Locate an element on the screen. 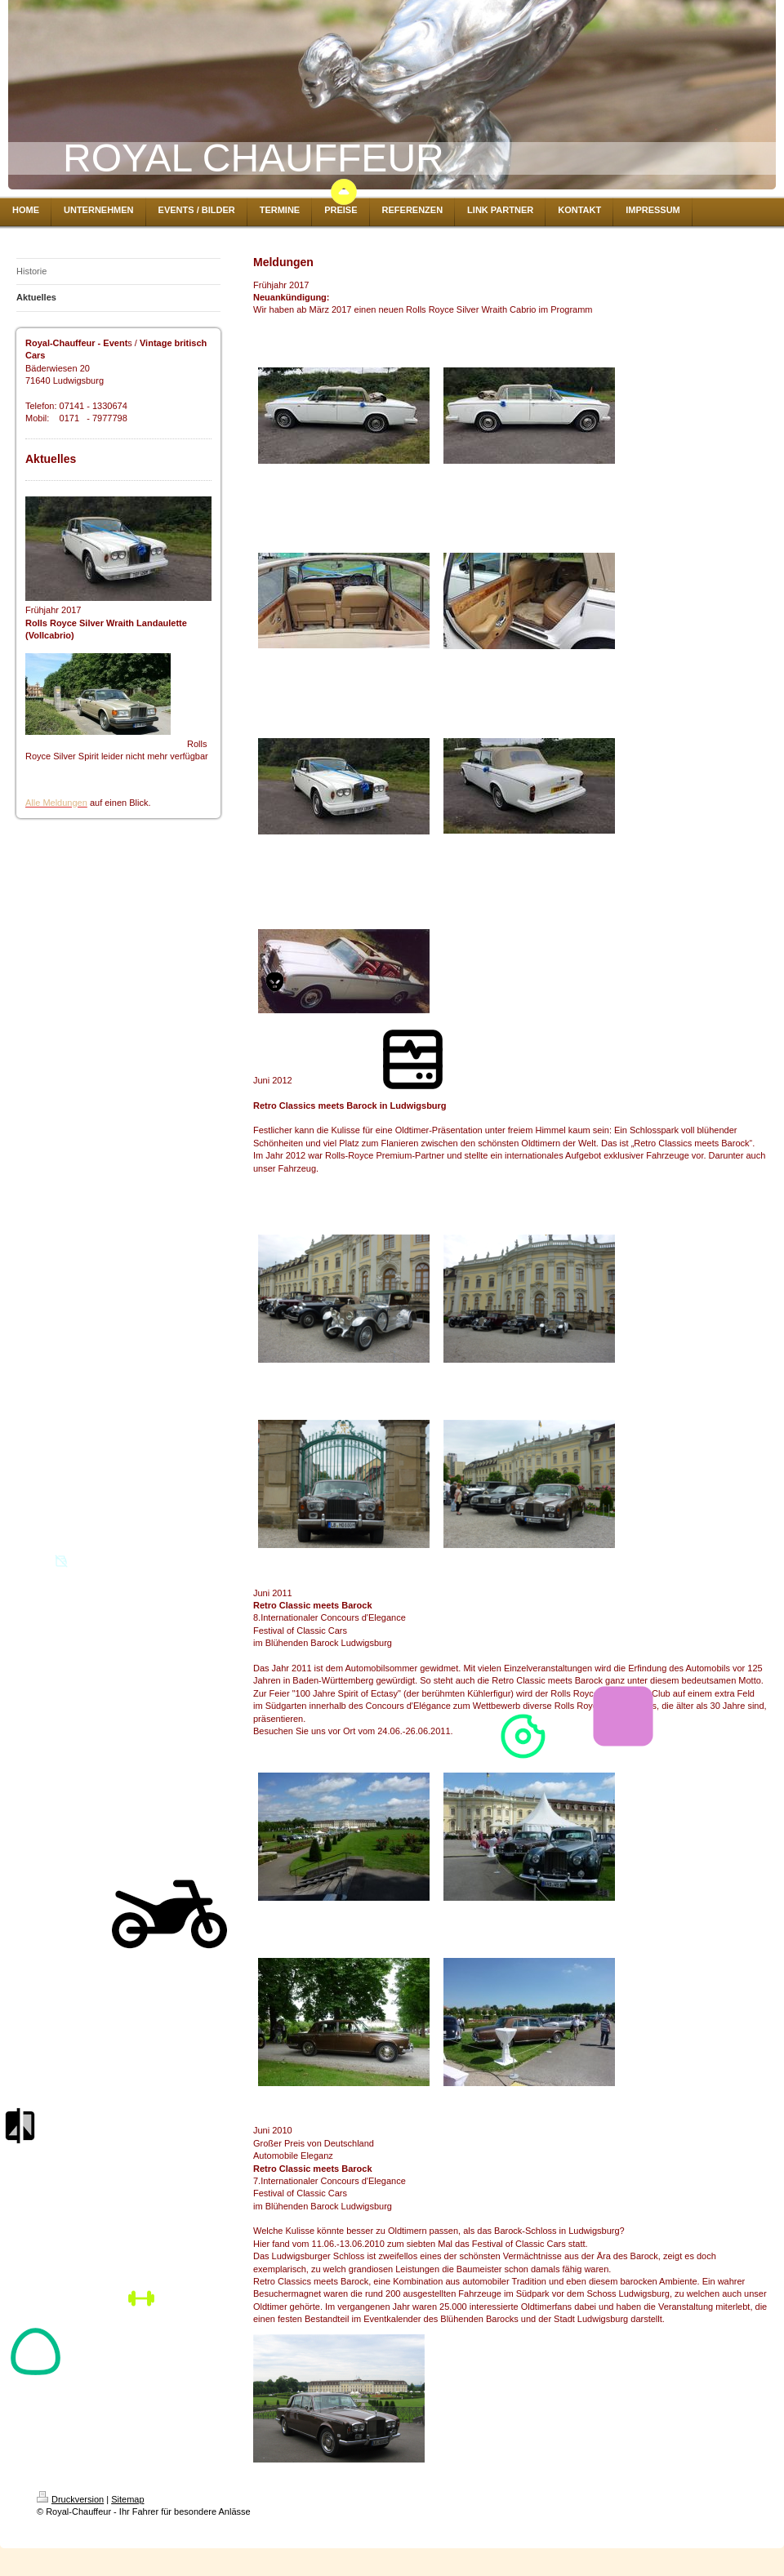 The height and width of the screenshot is (2576, 784). scroll to top of page is located at coordinates (344, 192).